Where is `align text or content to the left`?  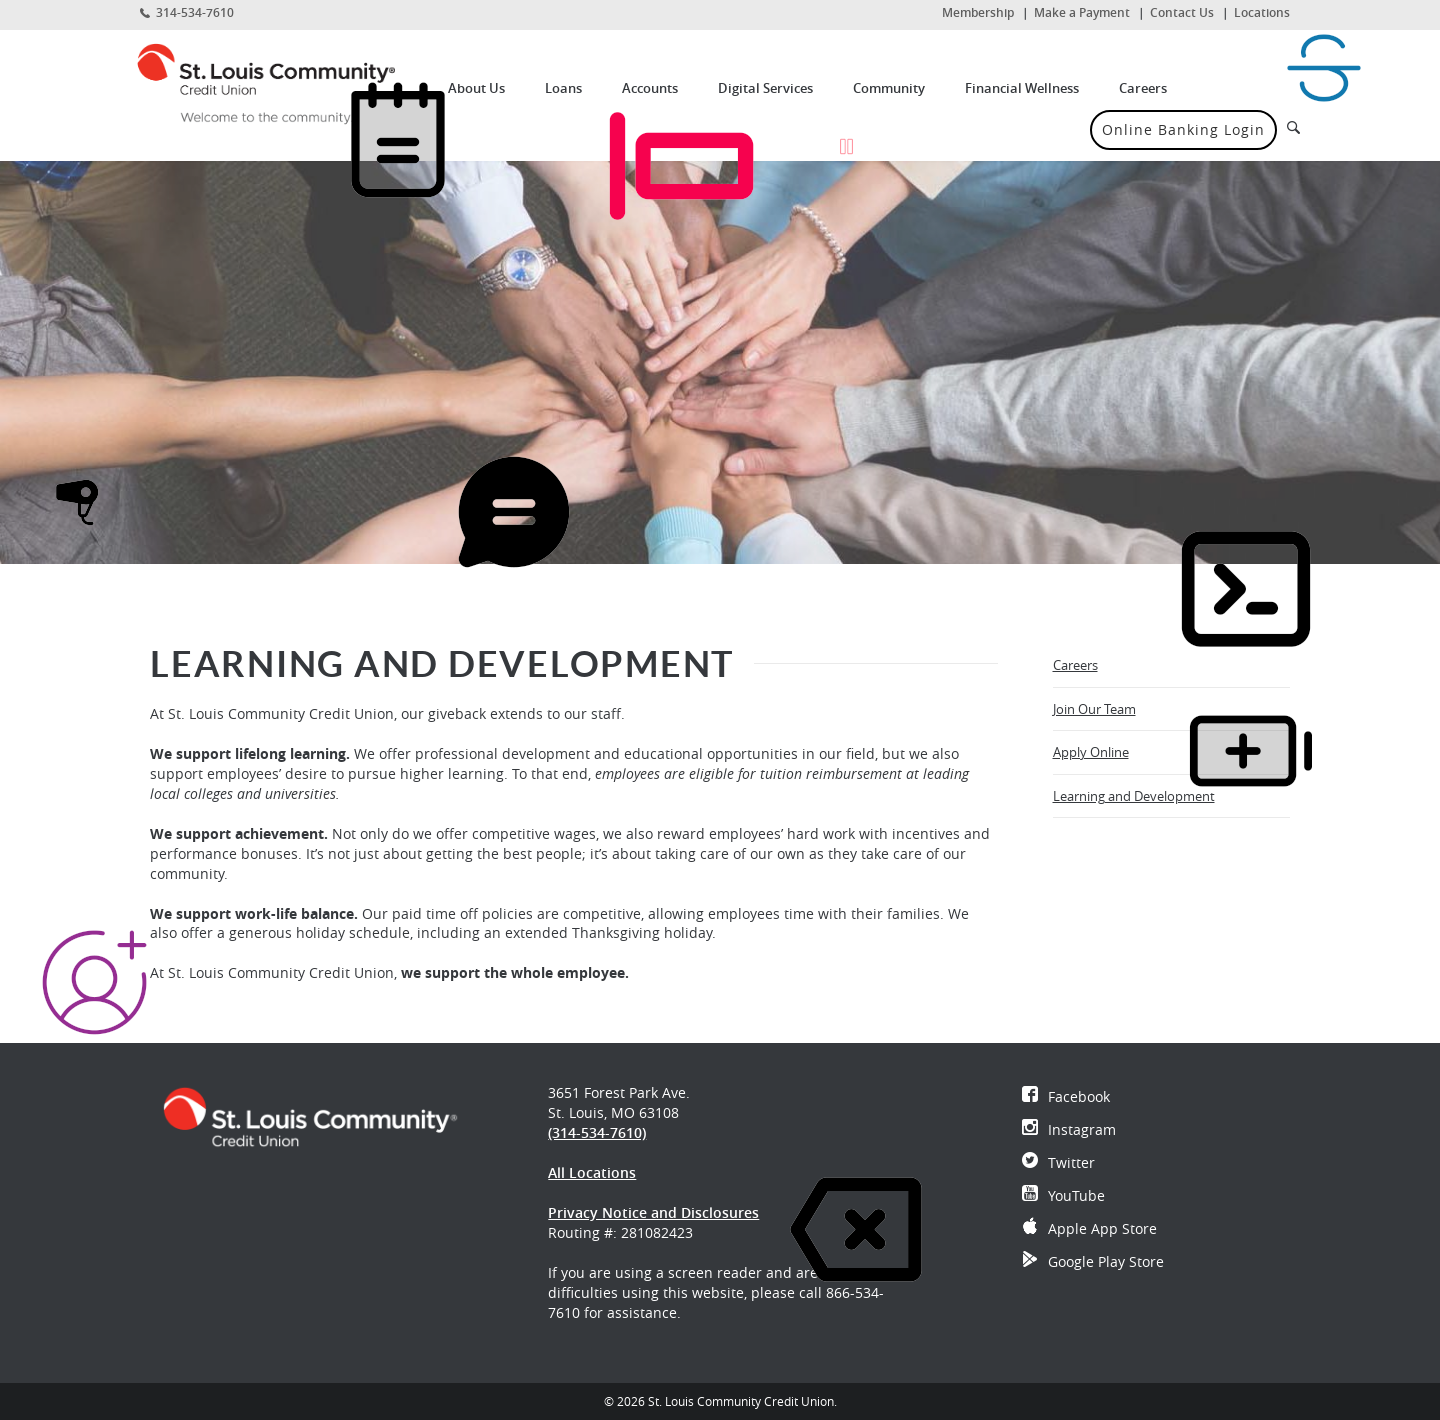
align text or content to the left is located at coordinates (679, 166).